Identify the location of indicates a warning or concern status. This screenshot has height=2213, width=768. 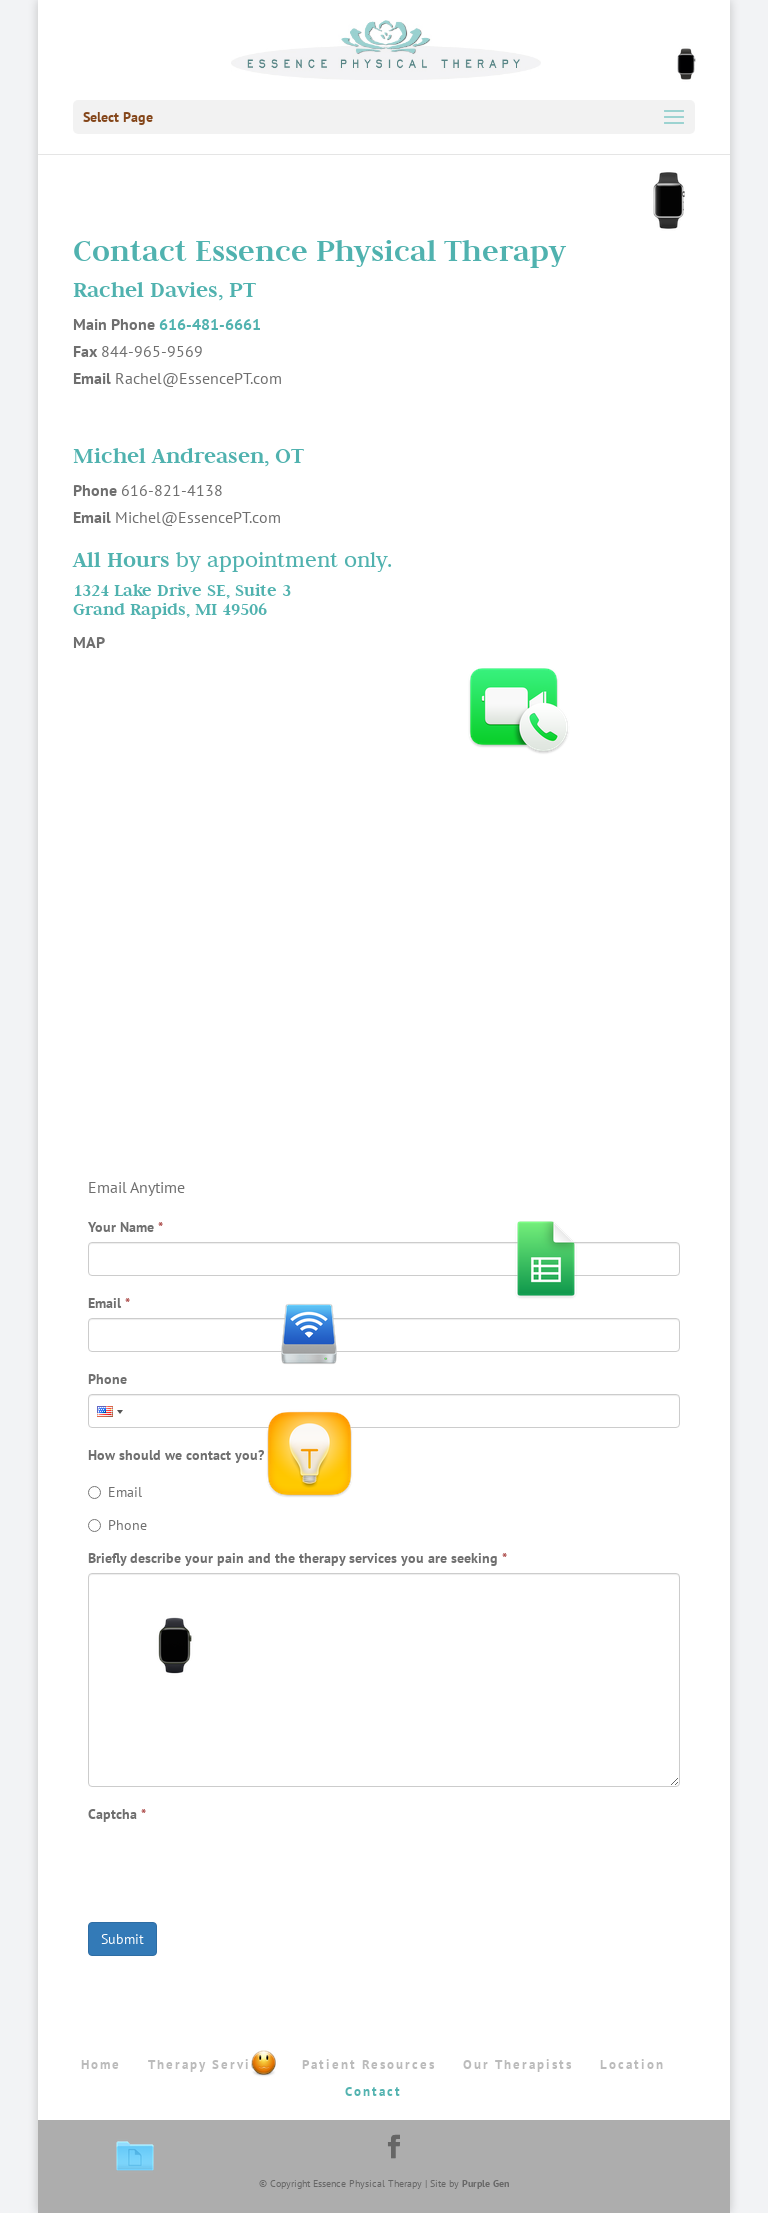
(264, 2063).